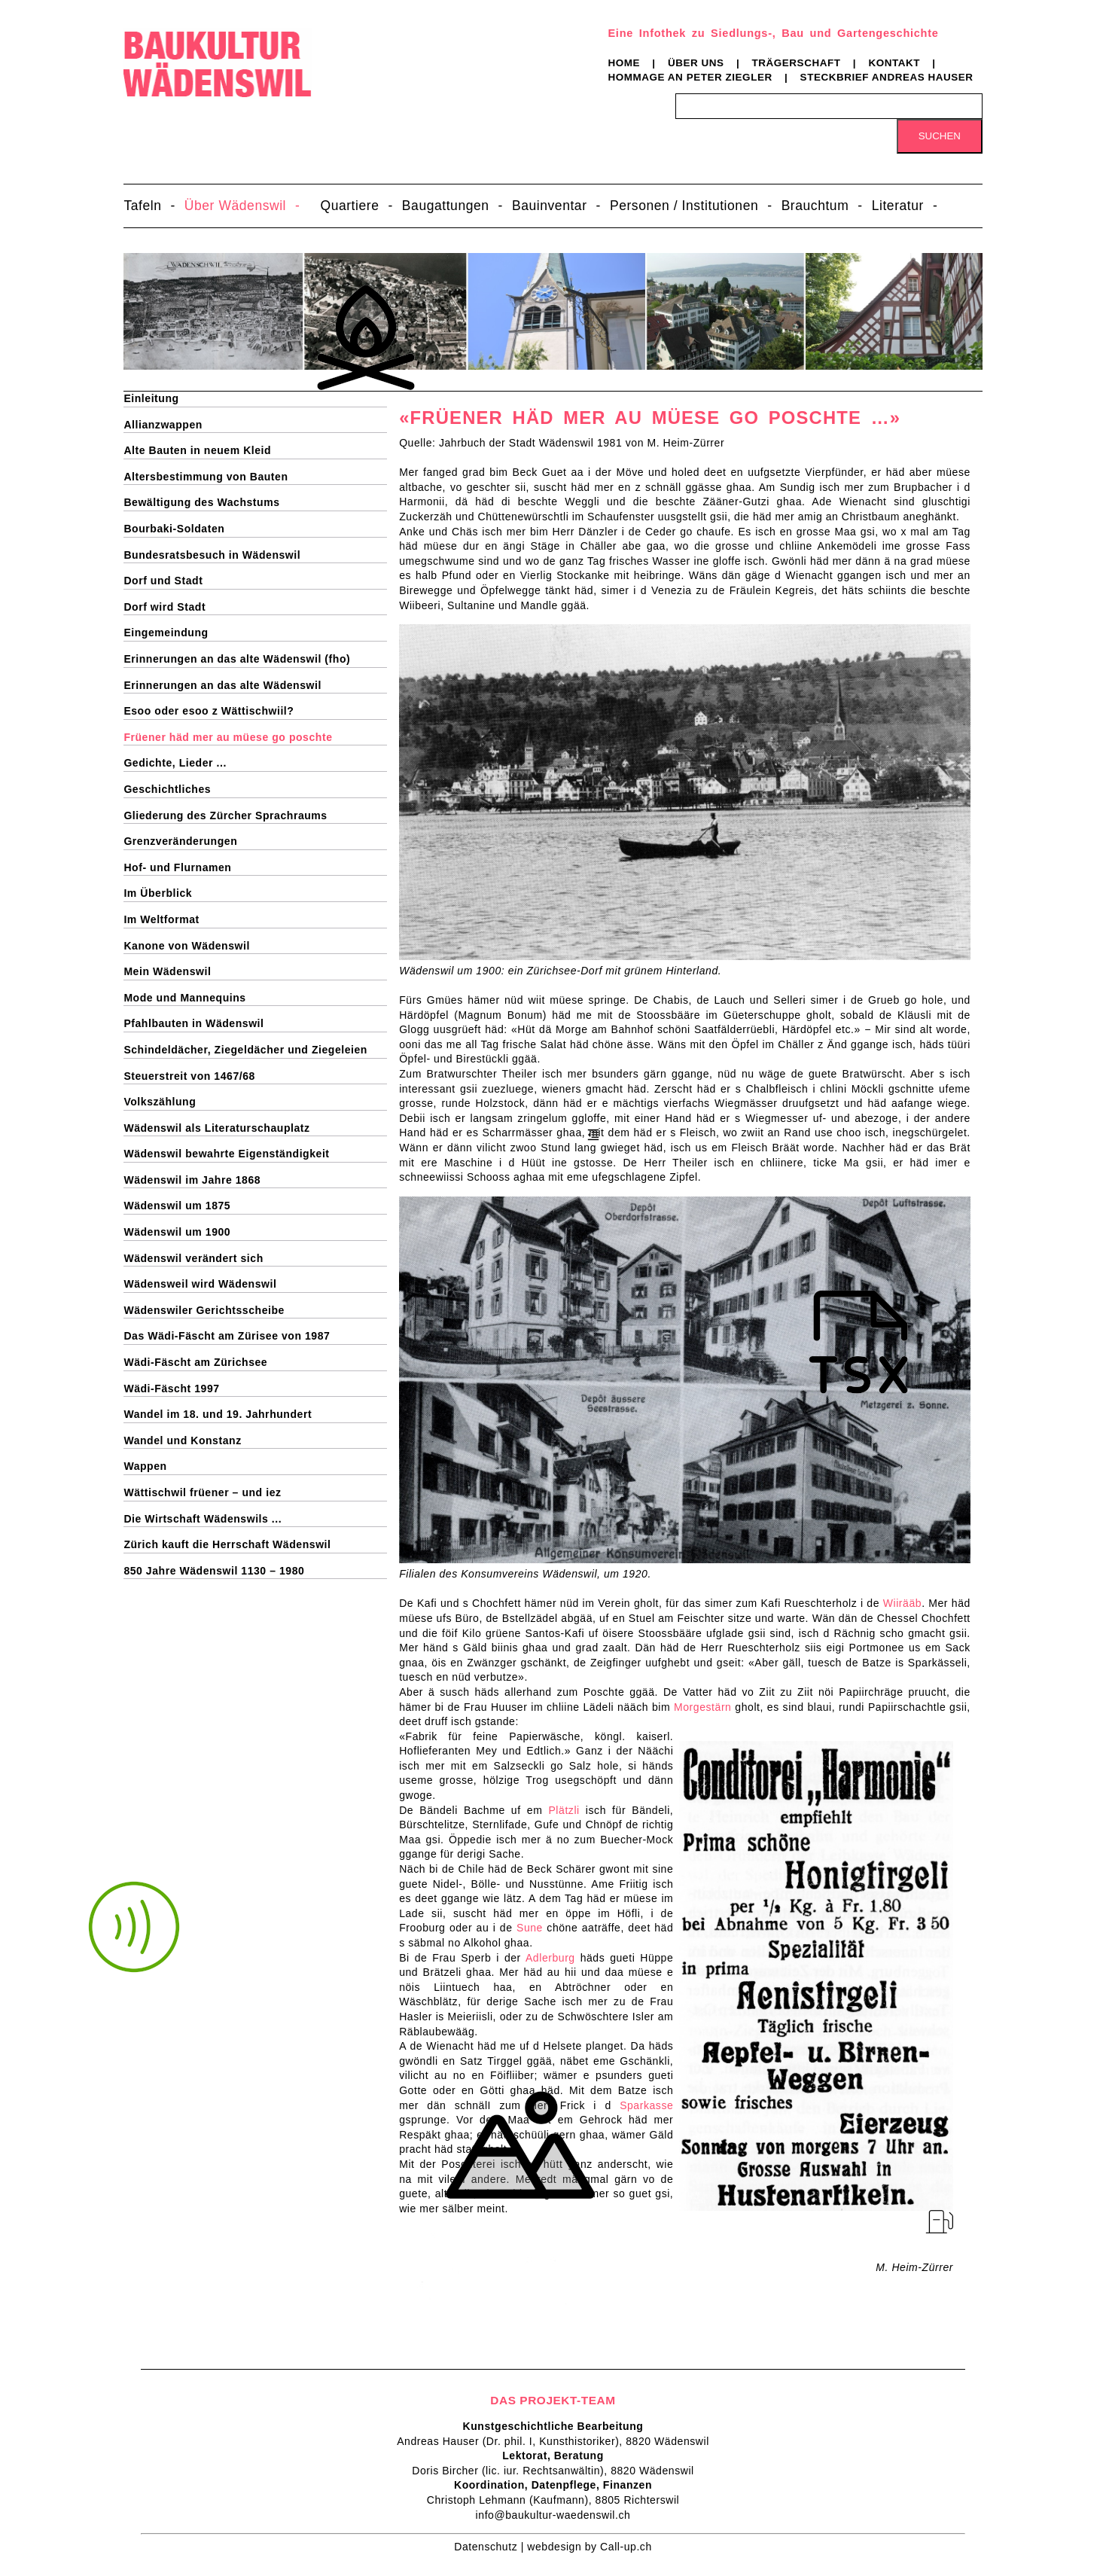 The width and height of the screenshot is (1106, 2576). I want to click on access camping or outdoor activity features, so click(366, 337).